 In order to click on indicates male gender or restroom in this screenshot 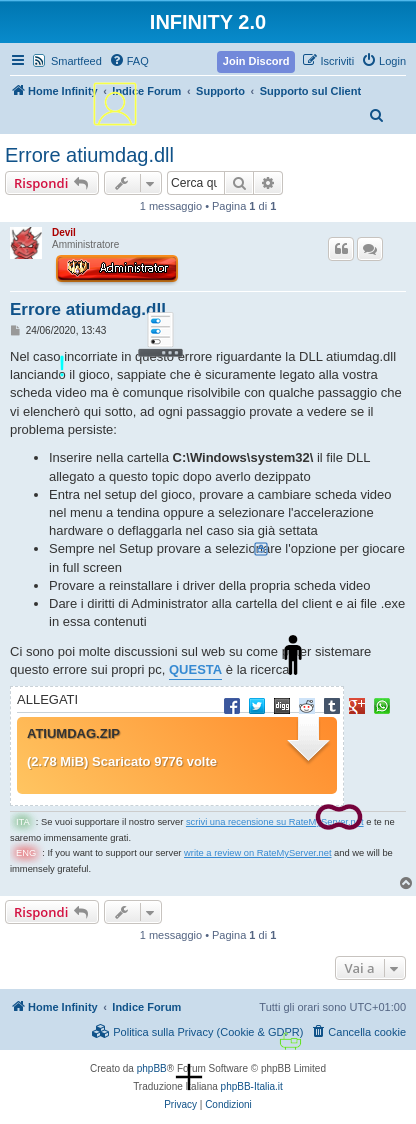, I will do `click(293, 655)`.